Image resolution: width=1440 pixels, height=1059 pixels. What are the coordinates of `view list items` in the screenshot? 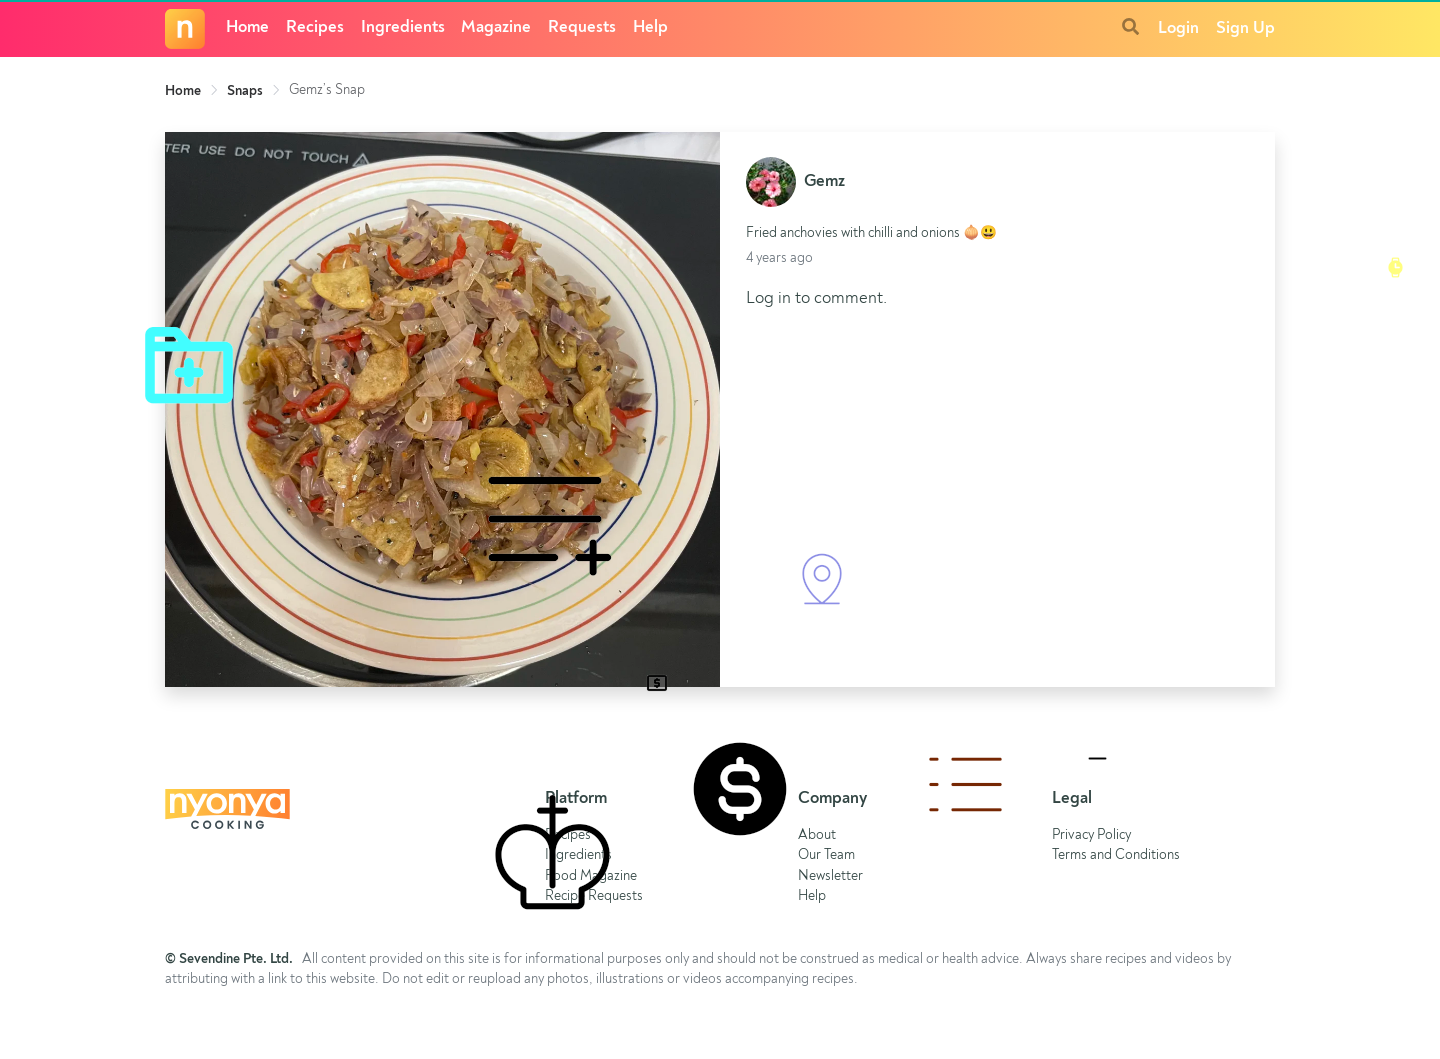 It's located at (965, 784).